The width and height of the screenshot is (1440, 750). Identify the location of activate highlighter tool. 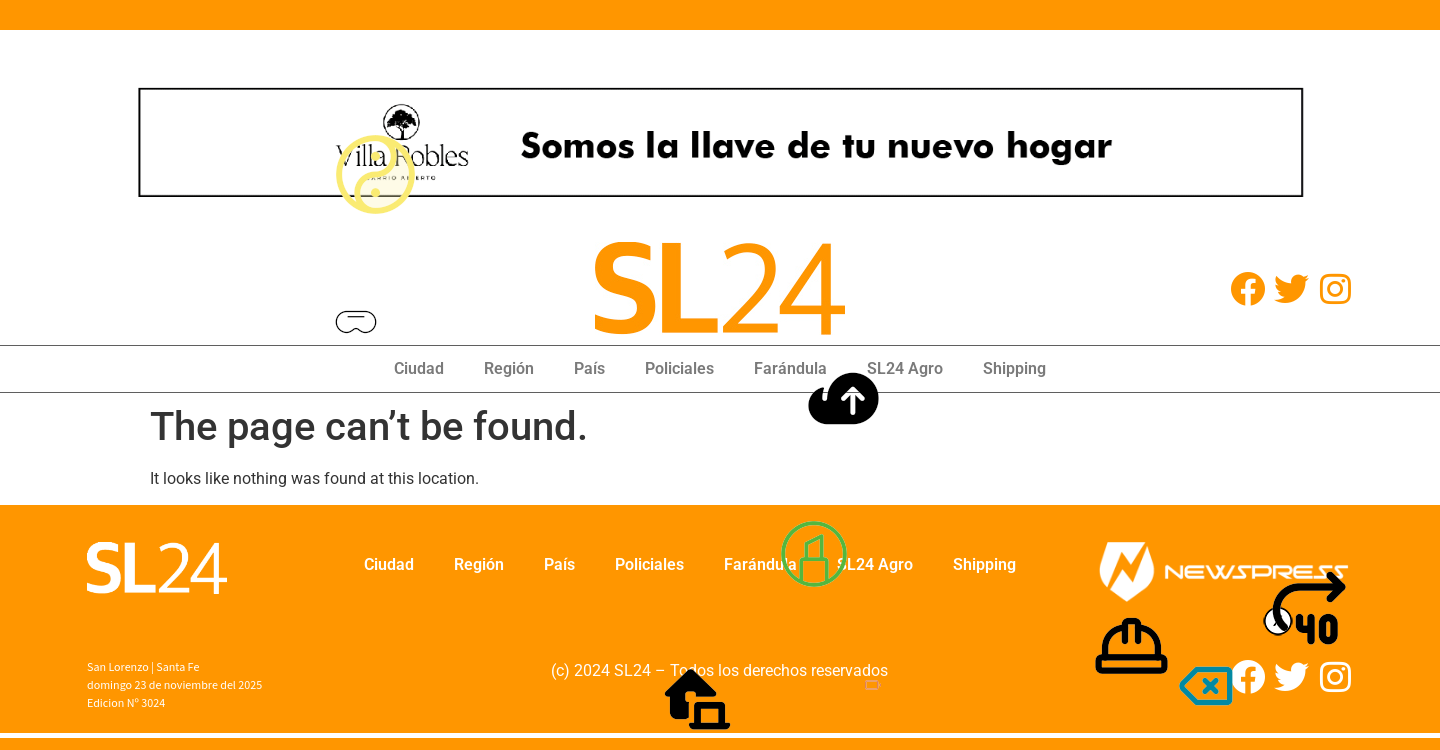
(814, 554).